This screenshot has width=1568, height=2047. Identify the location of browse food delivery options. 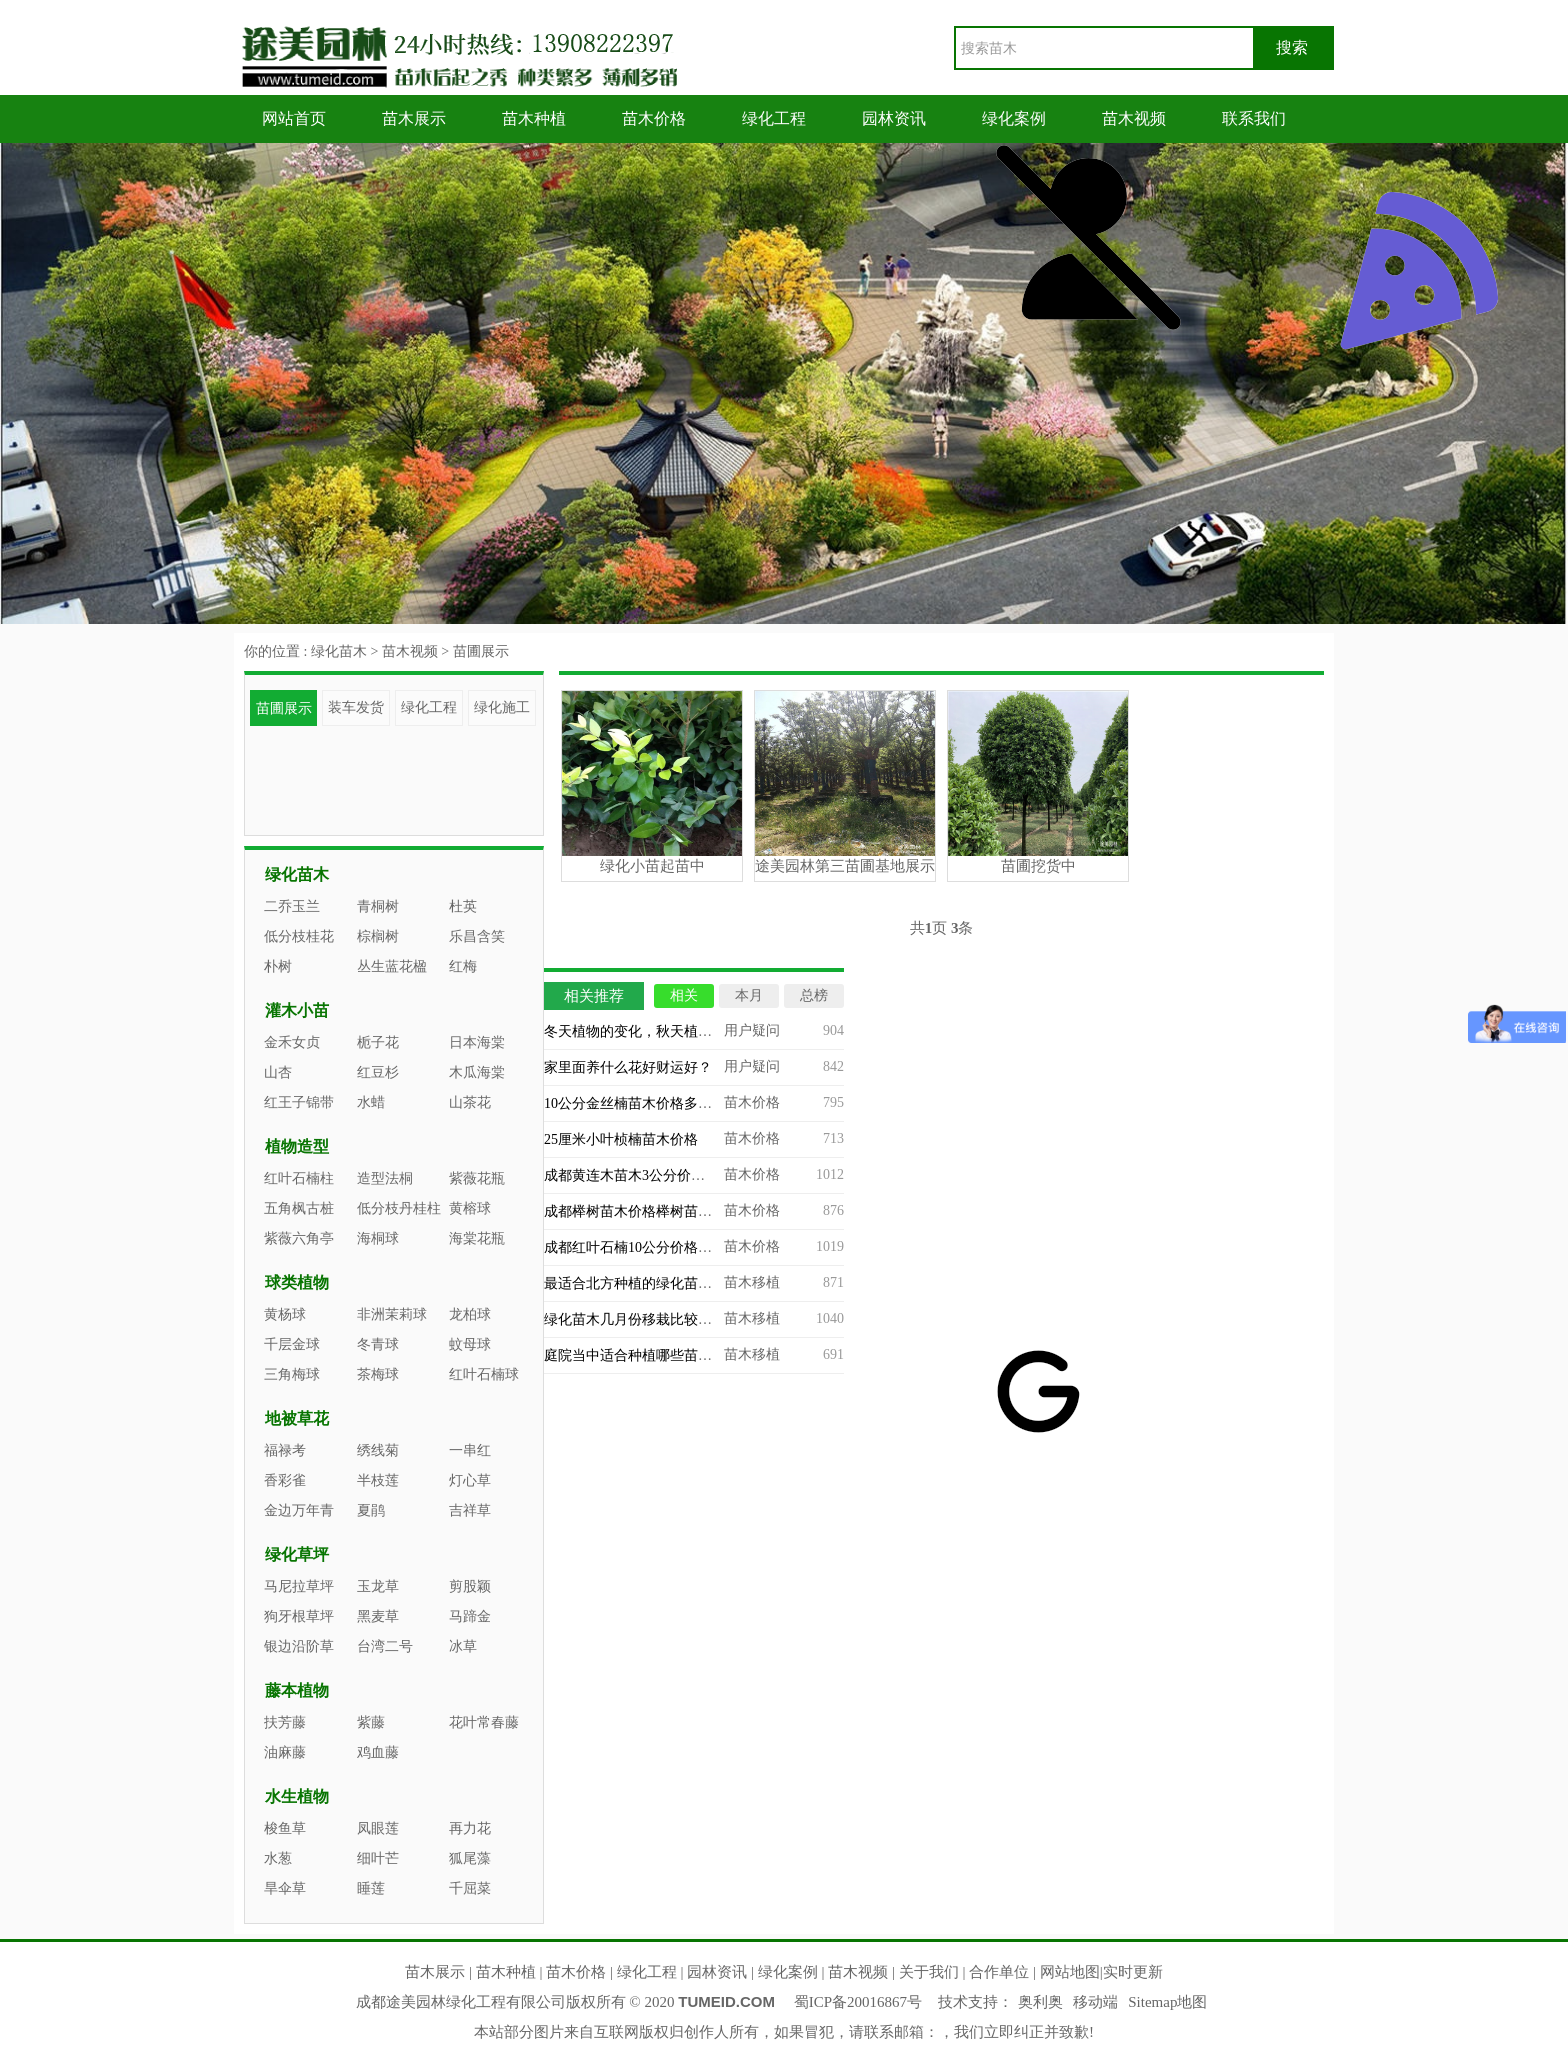
(1419, 270).